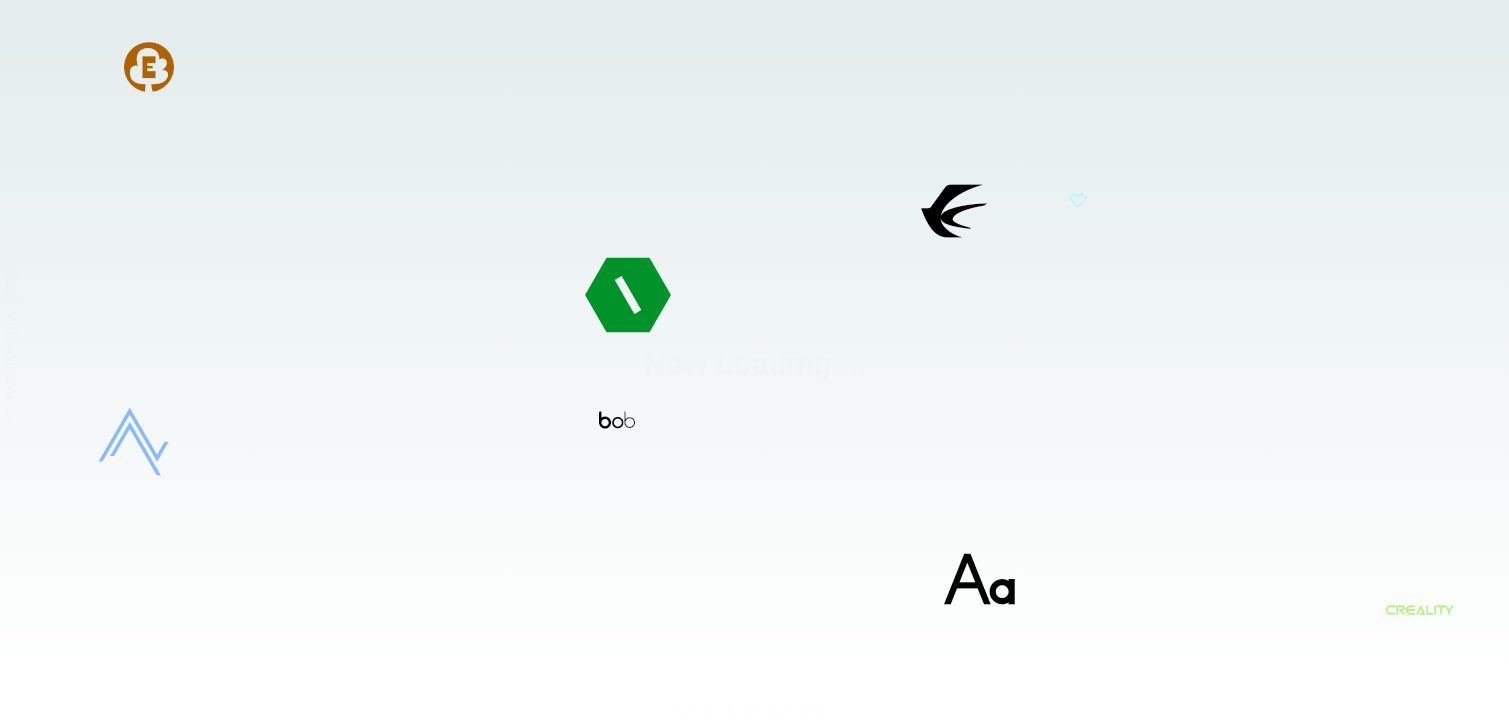 The image size is (1509, 720). I want to click on open system settings, so click(628, 295).